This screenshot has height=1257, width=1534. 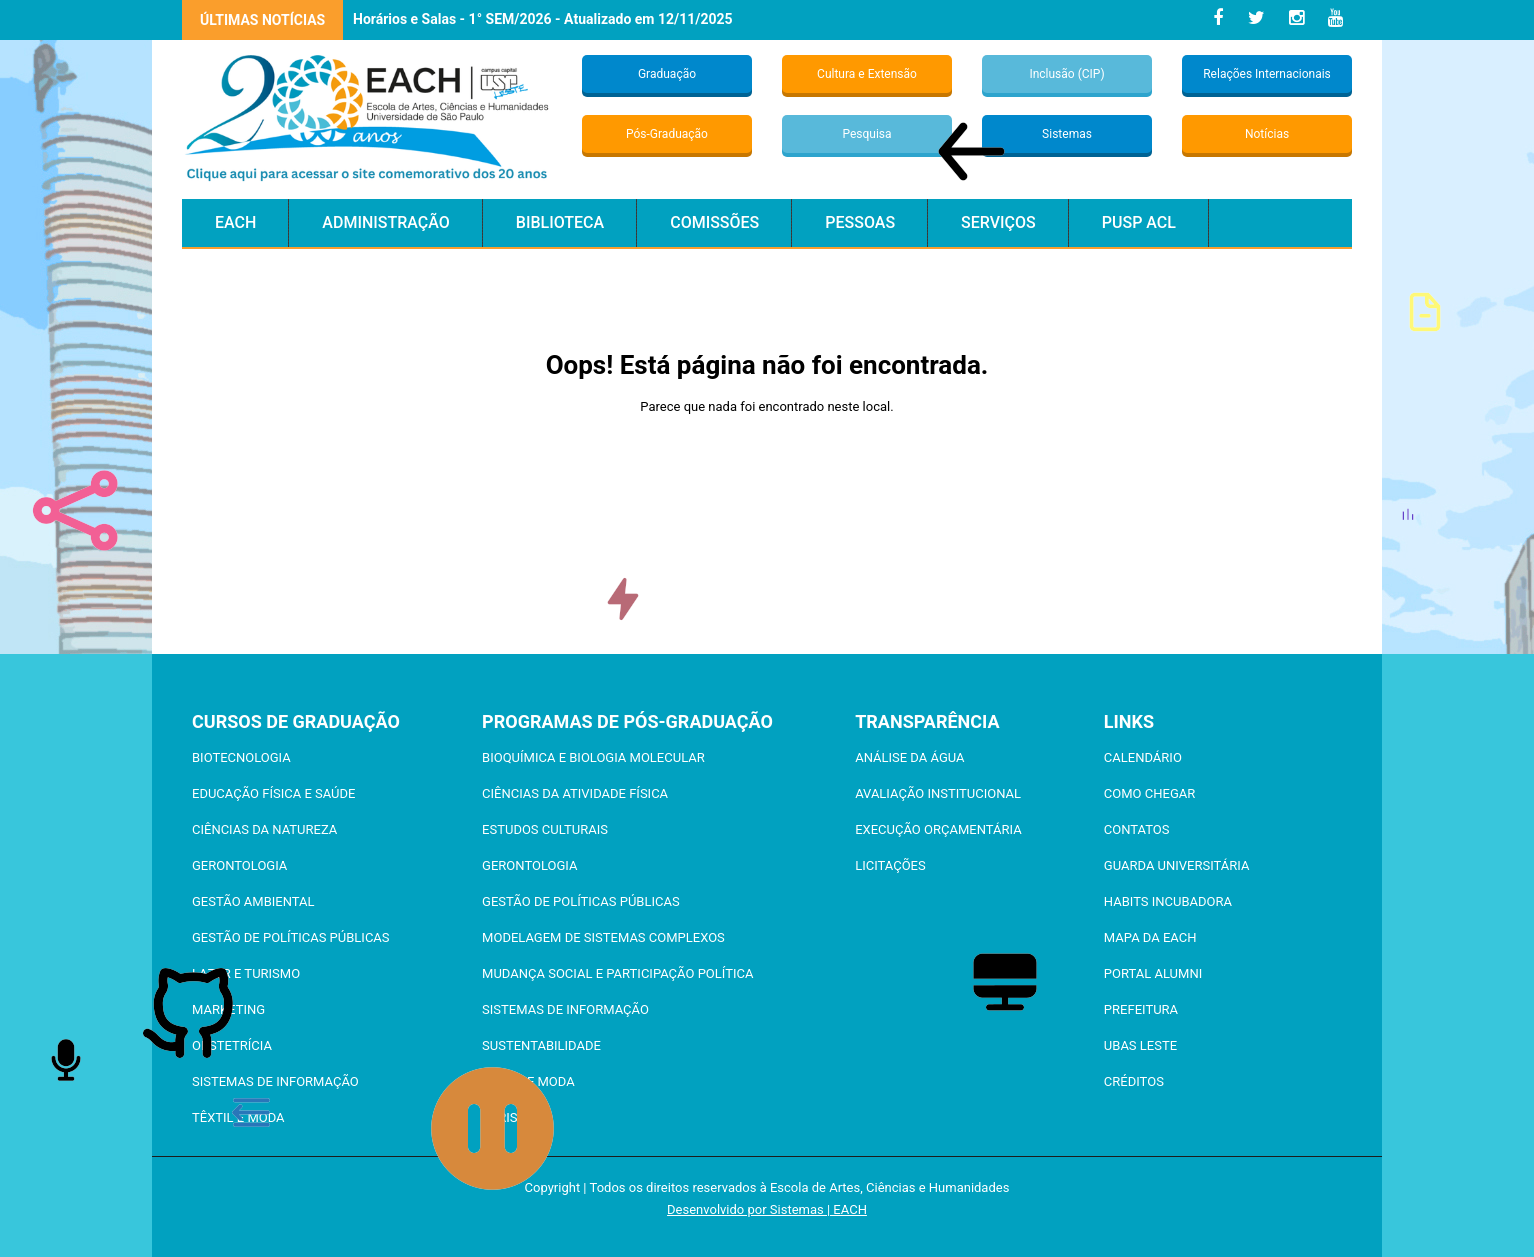 I want to click on share this content with others, so click(x=77, y=510).